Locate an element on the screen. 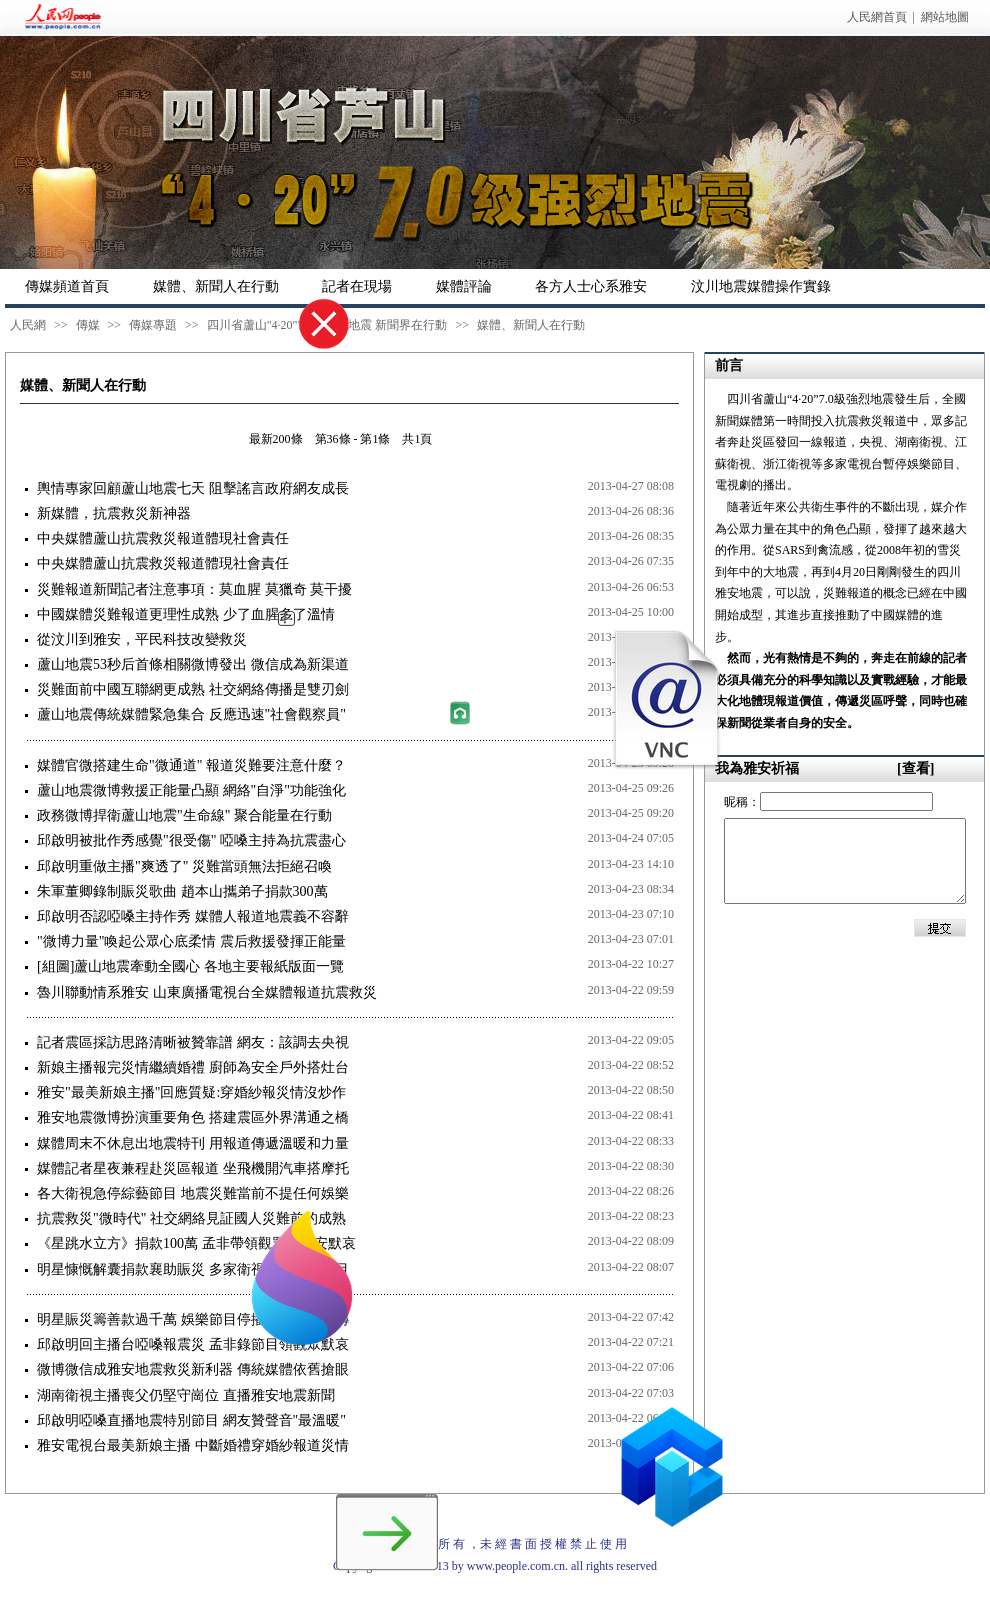 The image size is (990, 1617). an LMMS music project file is located at coordinates (460, 713).